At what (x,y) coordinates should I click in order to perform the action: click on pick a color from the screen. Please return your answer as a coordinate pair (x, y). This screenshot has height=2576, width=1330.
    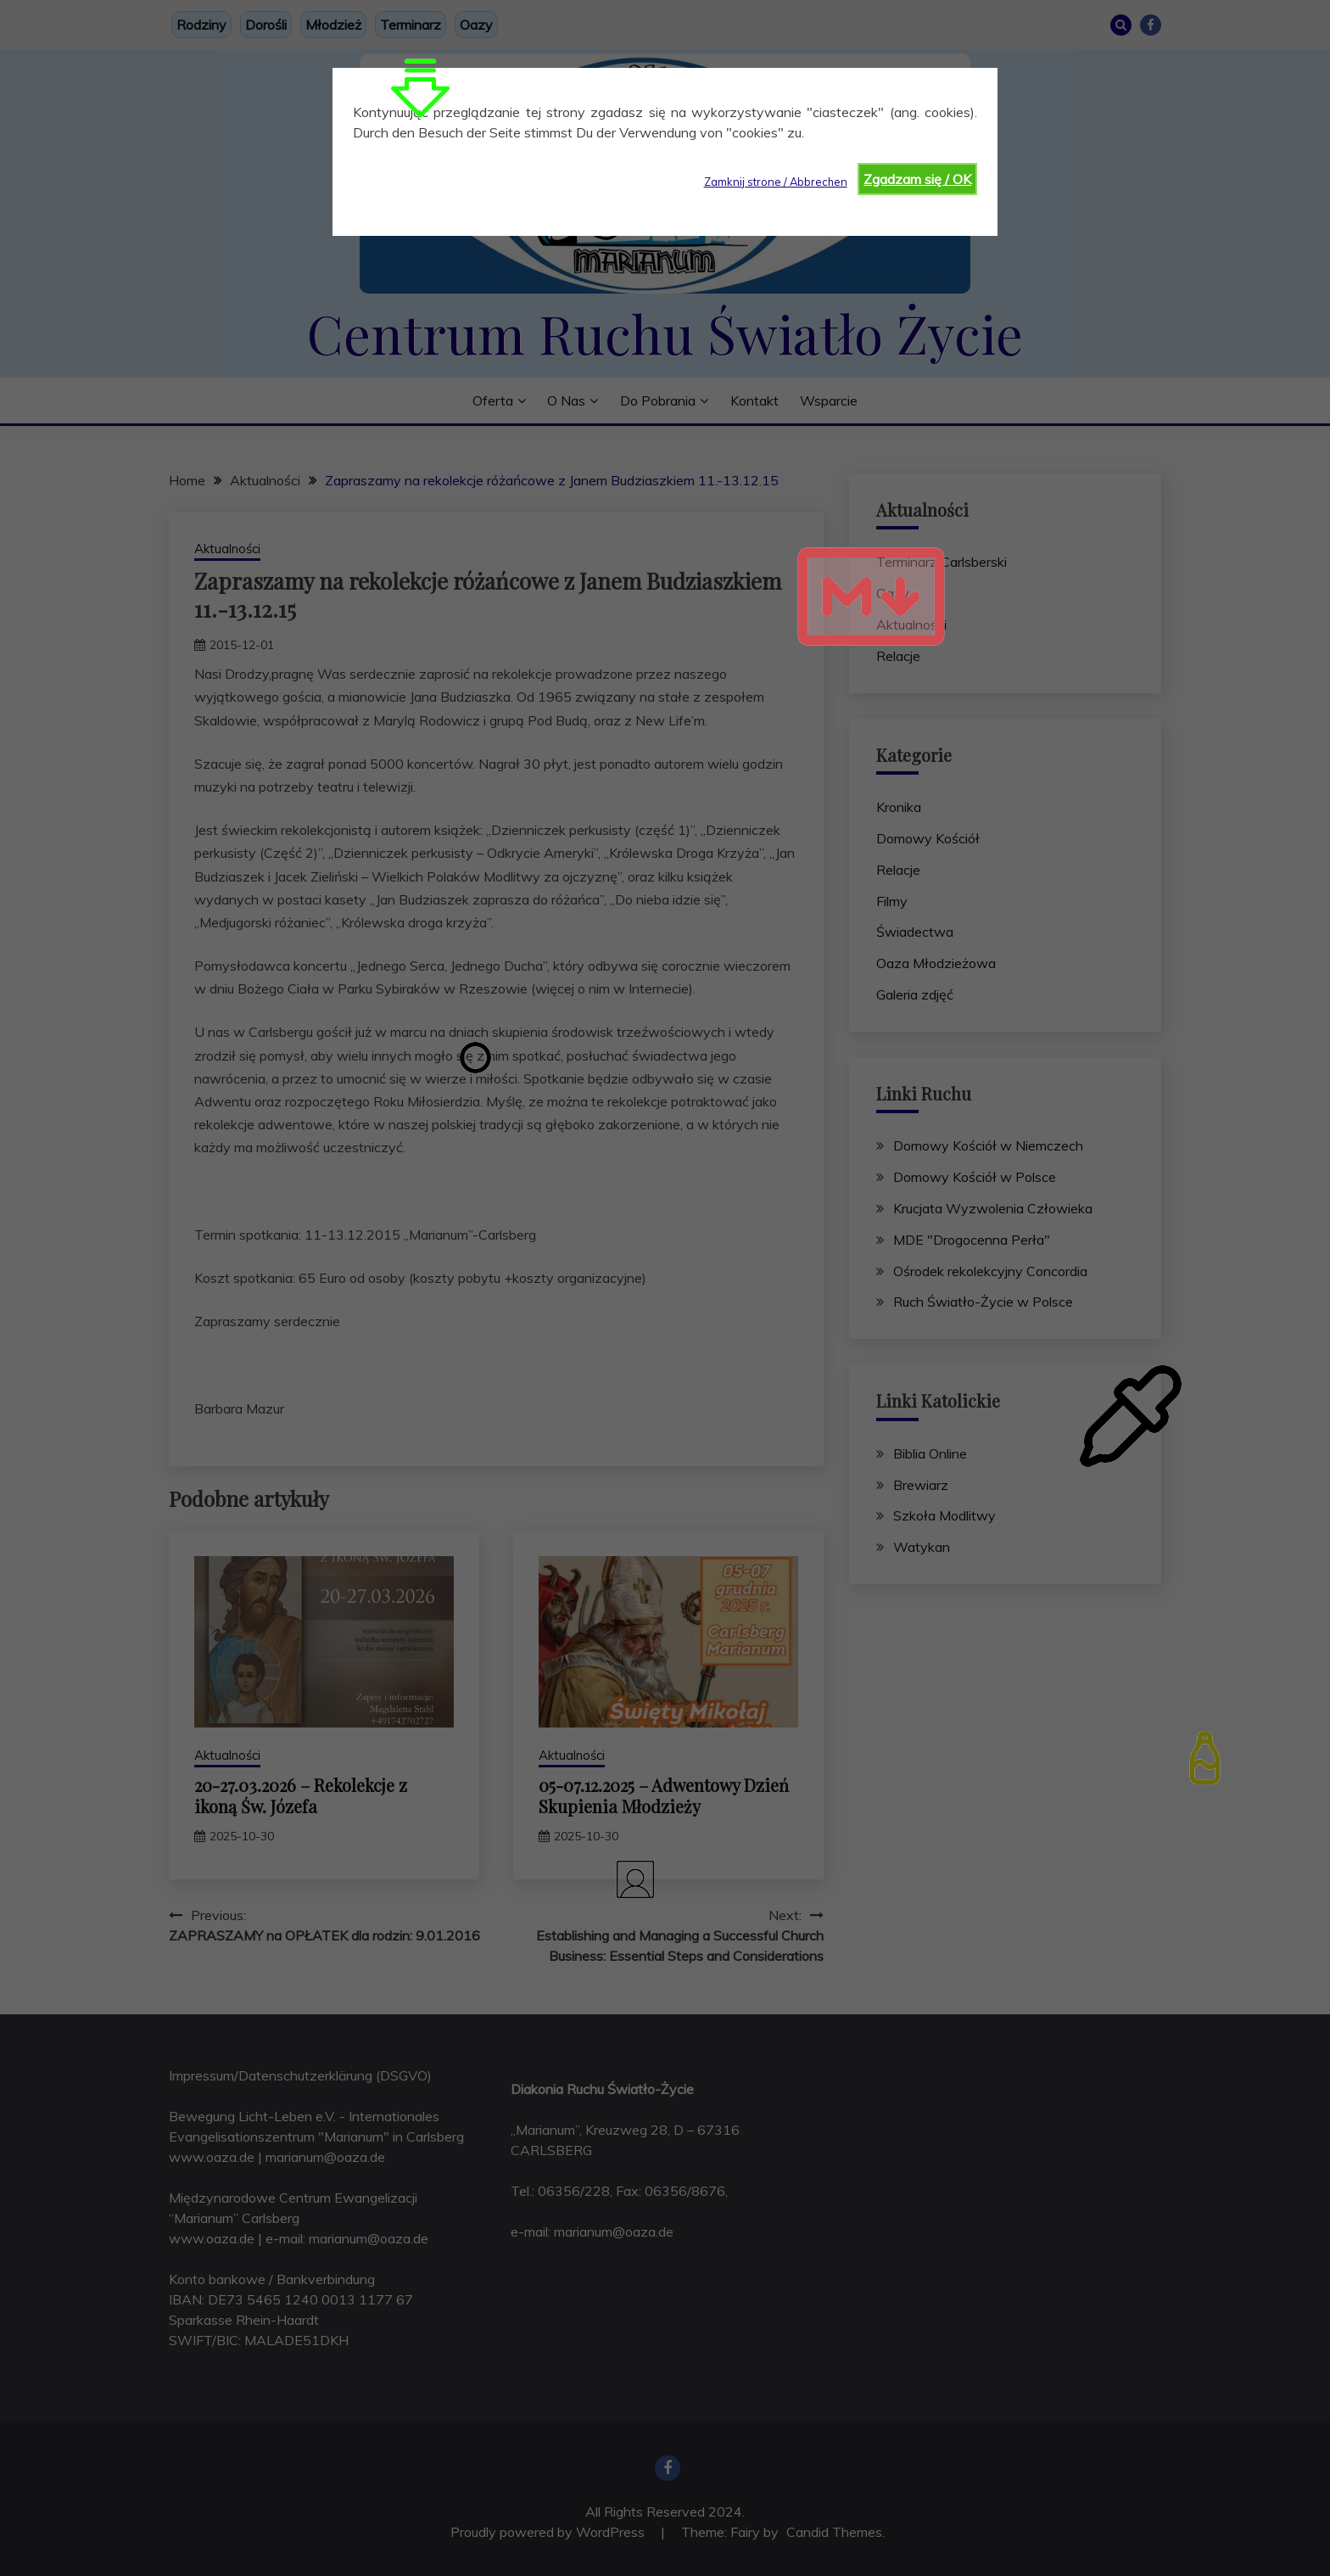
    Looking at the image, I should click on (1131, 1416).